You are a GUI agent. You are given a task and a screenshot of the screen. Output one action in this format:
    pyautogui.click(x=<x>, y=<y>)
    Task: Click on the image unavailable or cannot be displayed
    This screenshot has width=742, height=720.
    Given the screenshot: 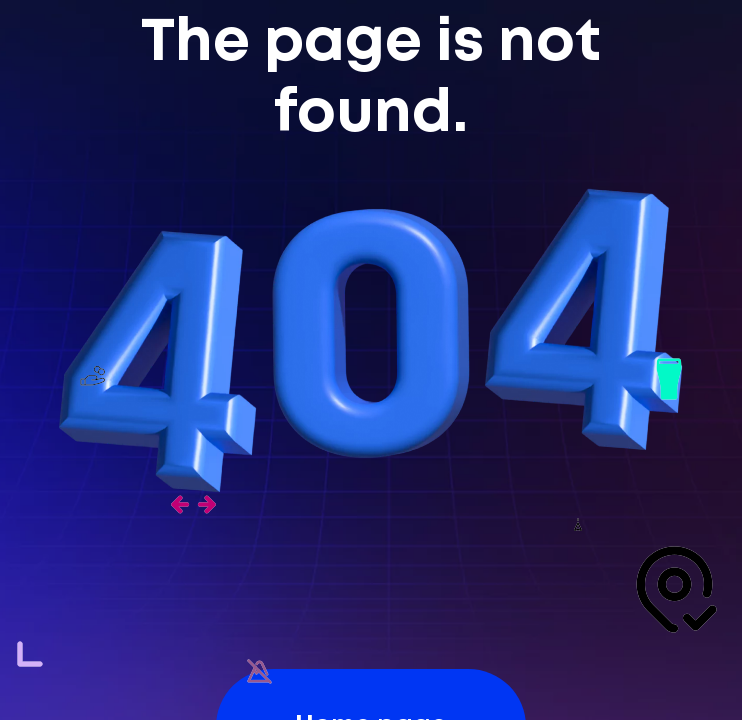 What is the action you would take?
    pyautogui.click(x=259, y=671)
    